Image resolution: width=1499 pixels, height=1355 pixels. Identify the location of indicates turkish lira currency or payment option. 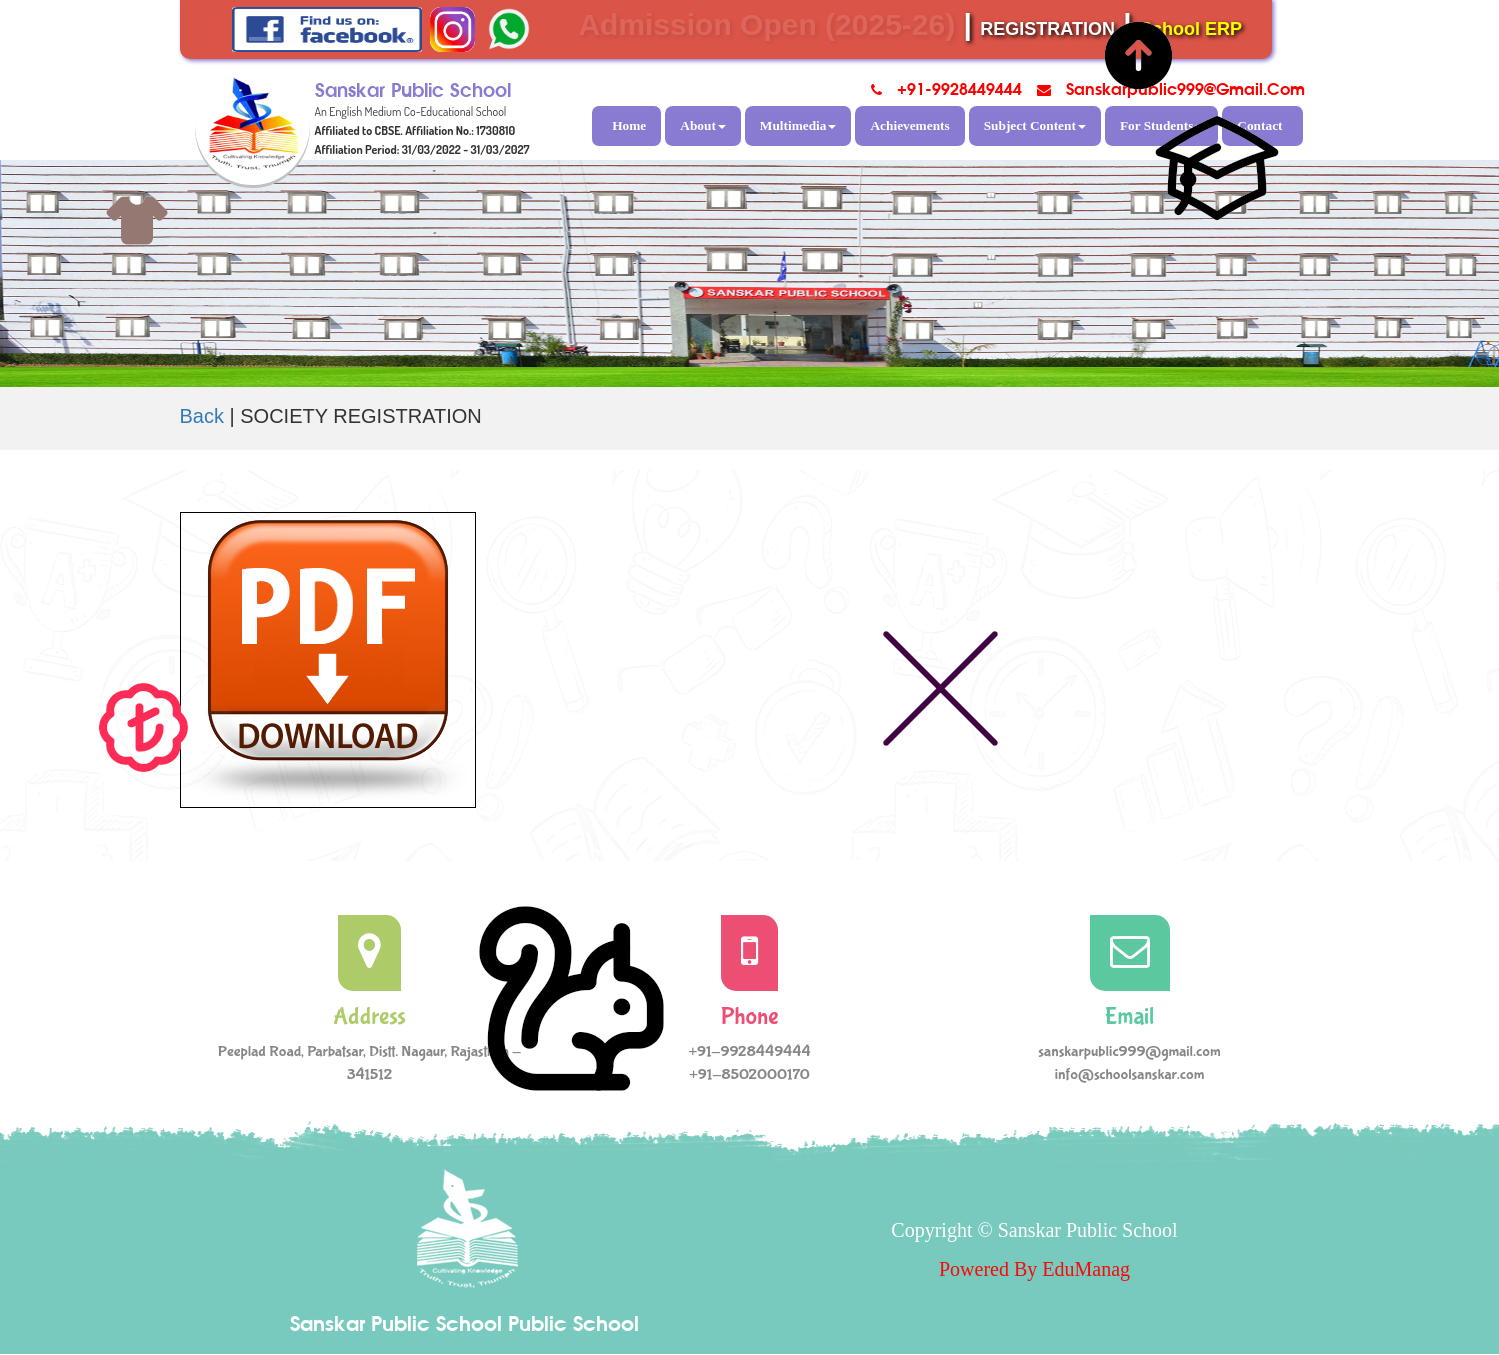
(143, 727).